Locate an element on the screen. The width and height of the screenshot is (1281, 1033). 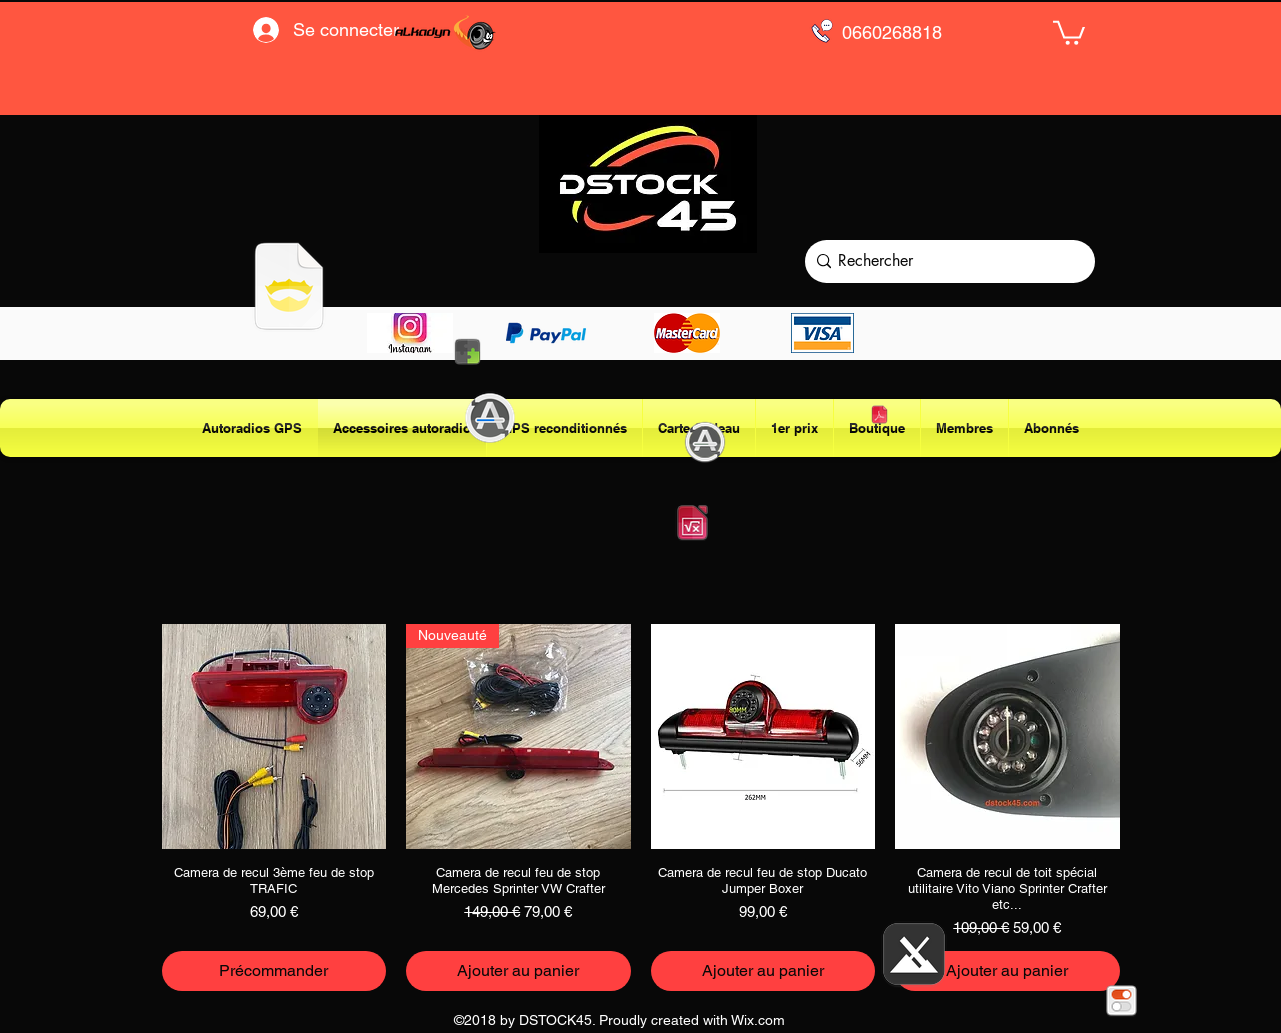
a nim programming language source file is located at coordinates (289, 286).